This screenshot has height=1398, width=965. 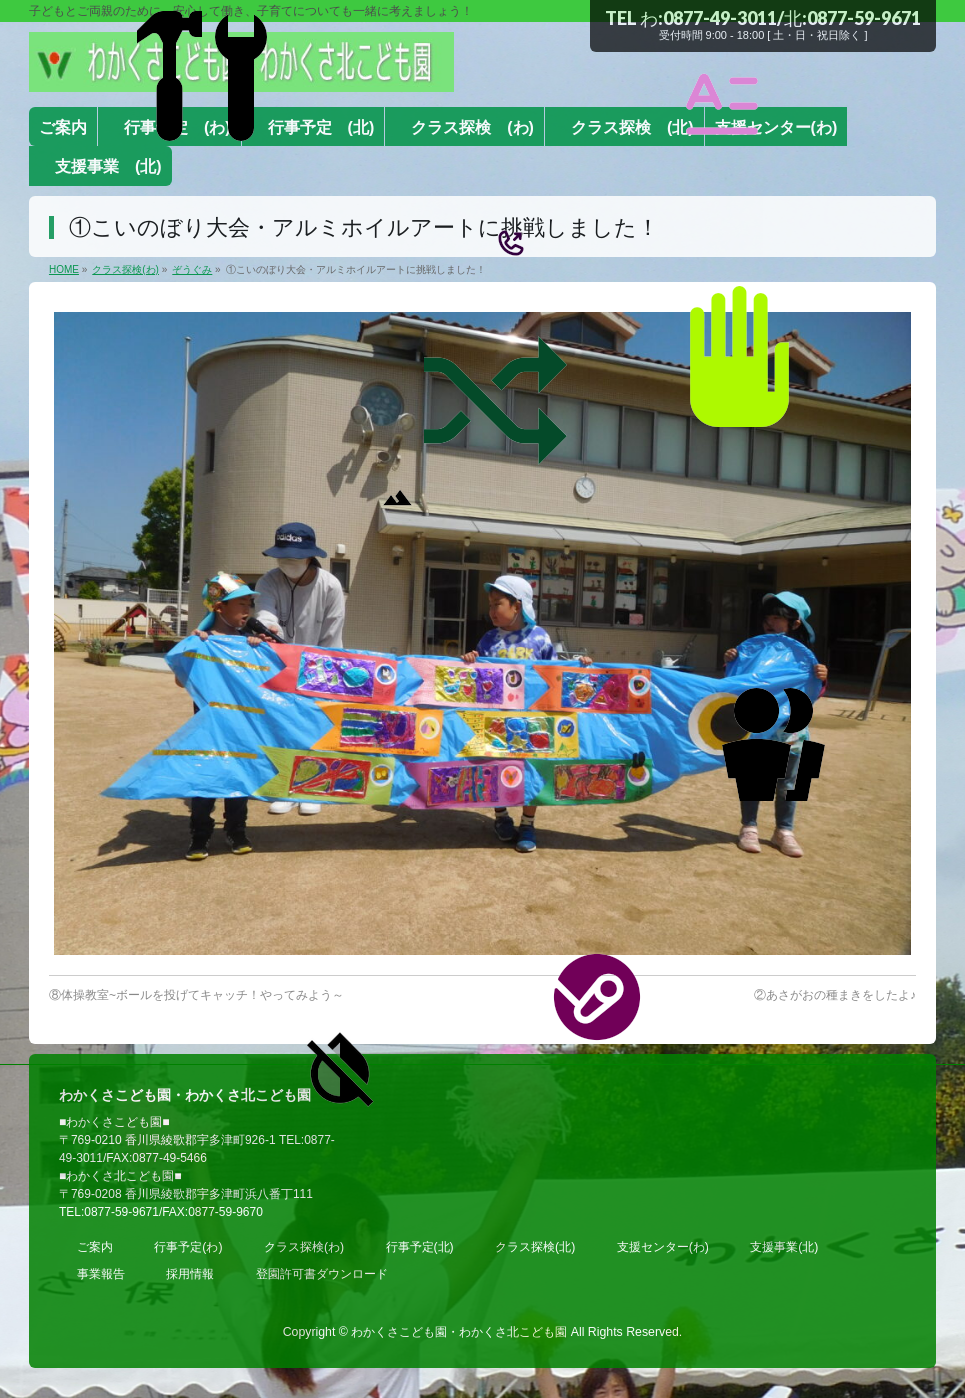 I want to click on filter photos by landscape or mountain scenery, so click(x=397, y=497).